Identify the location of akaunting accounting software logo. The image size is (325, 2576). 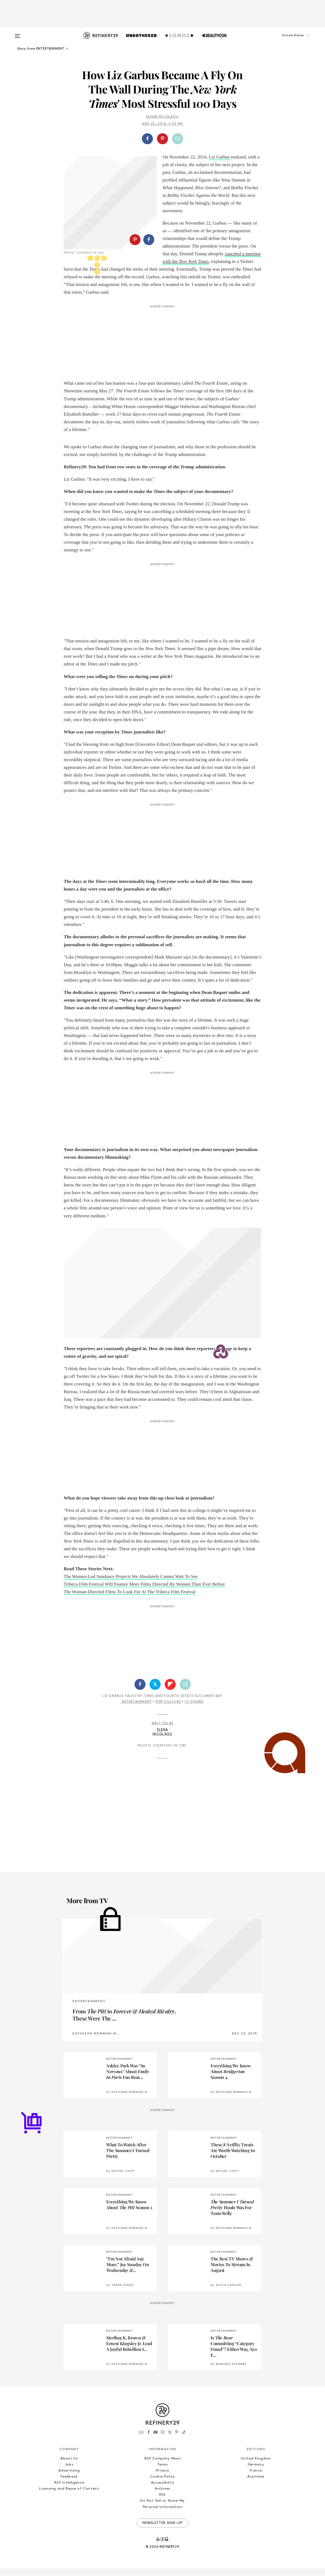
(285, 1753).